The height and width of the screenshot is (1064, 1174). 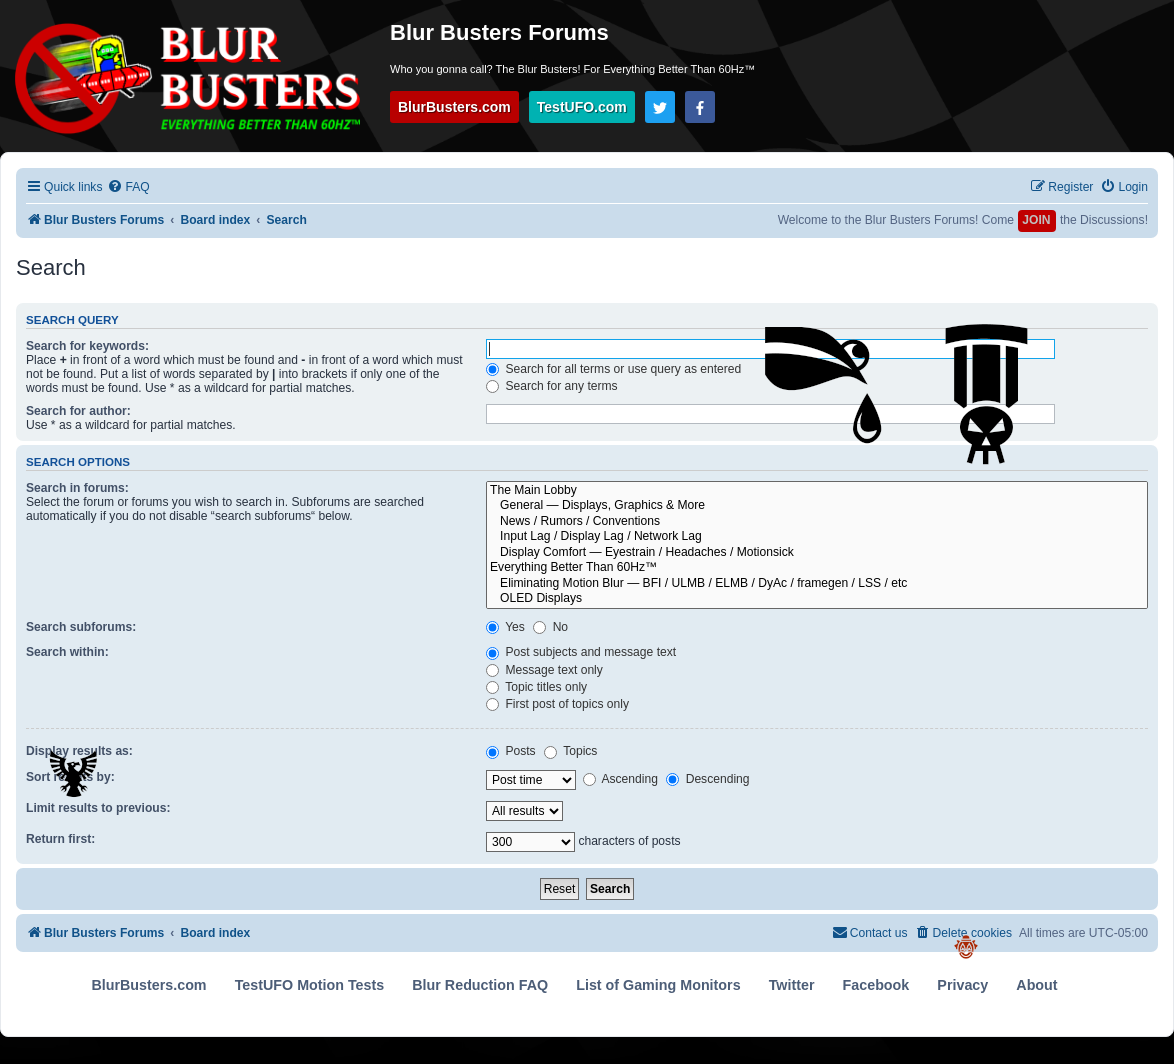 What do you see at coordinates (966, 947) in the screenshot?
I see `select clown or jester character` at bounding box center [966, 947].